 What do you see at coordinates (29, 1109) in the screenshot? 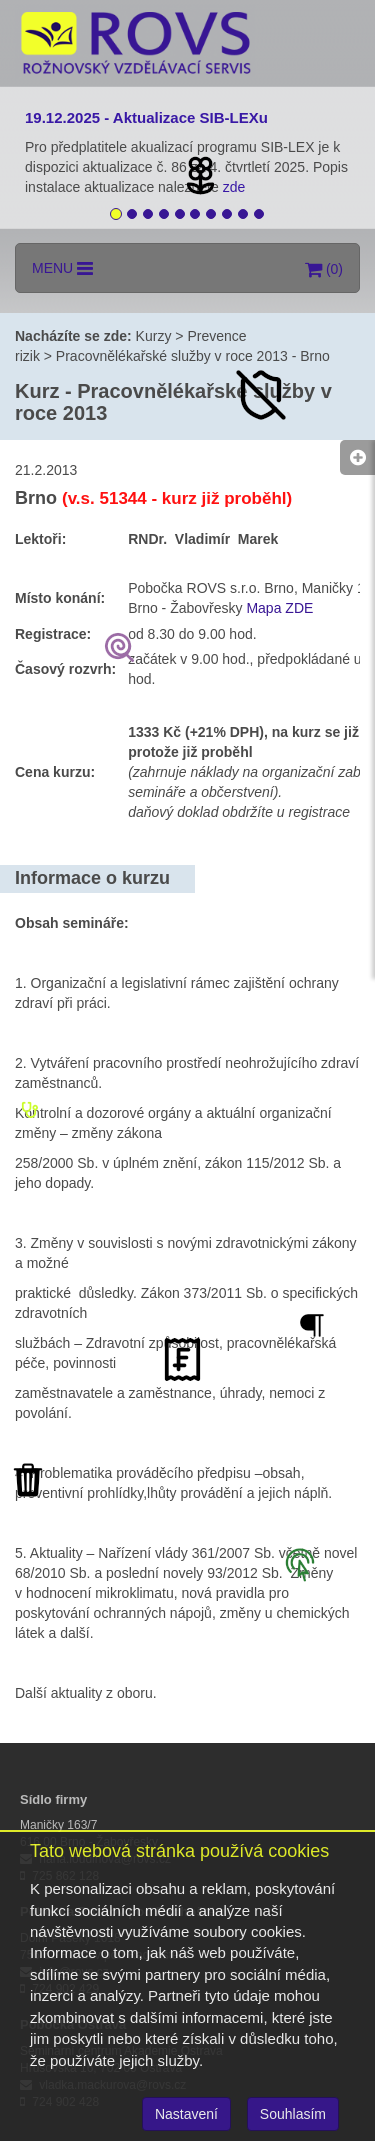
I see `access health or medical features` at bounding box center [29, 1109].